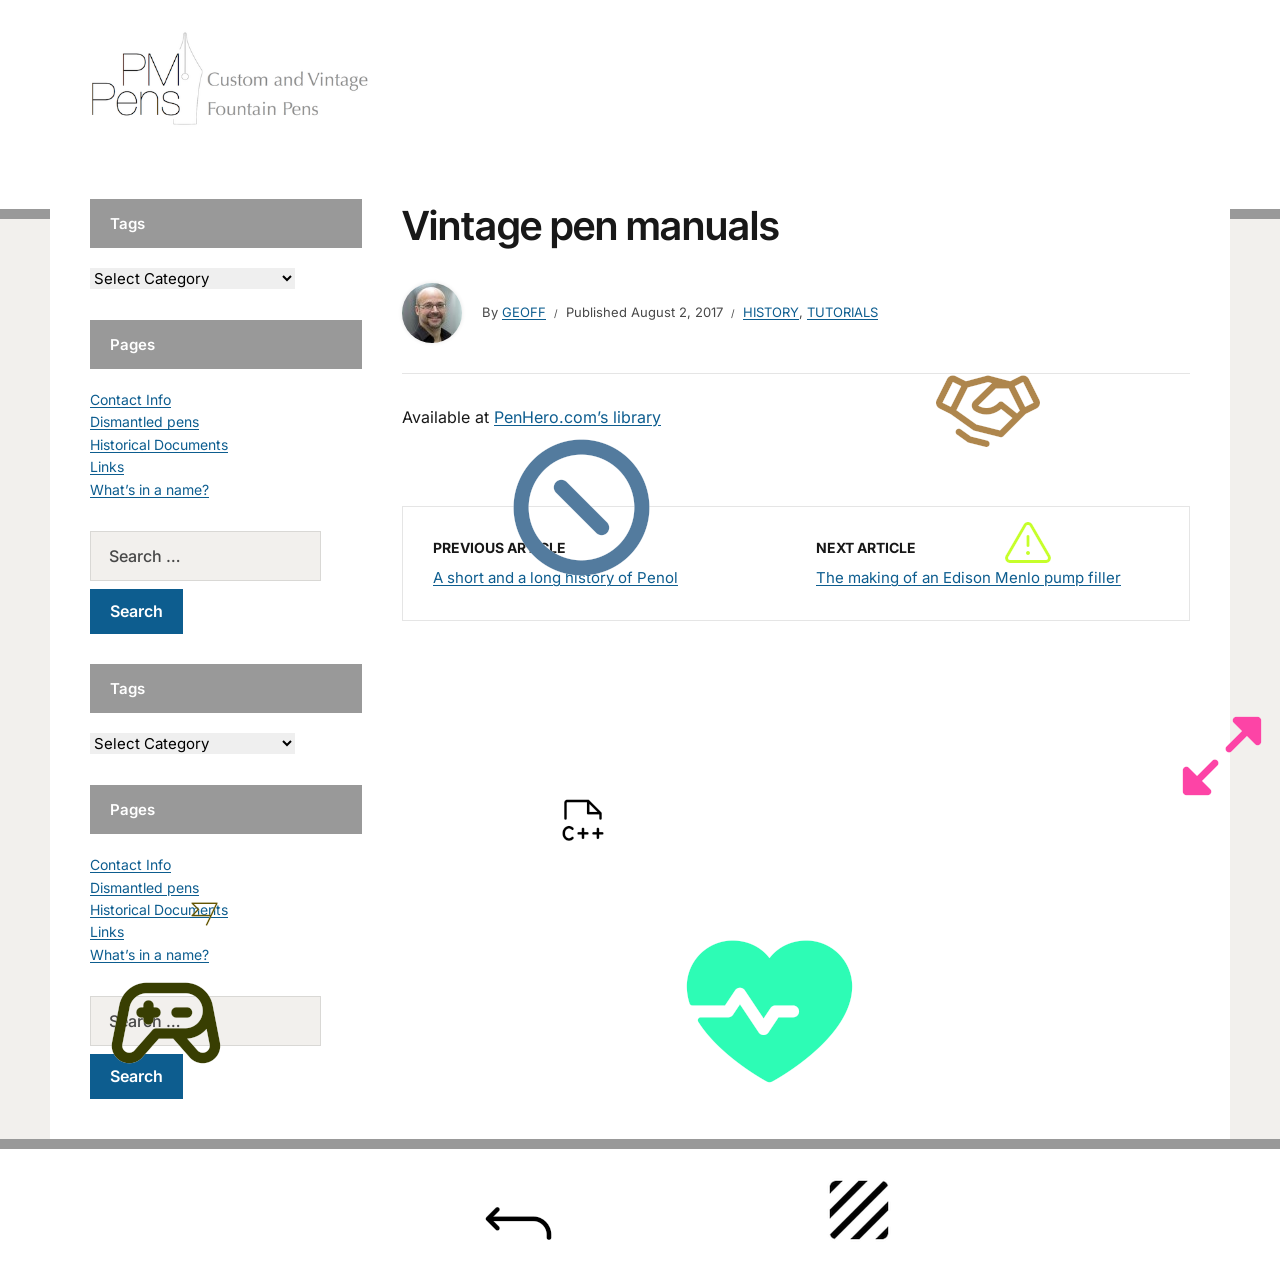 This screenshot has height=1278, width=1280. What do you see at coordinates (859, 1210) in the screenshot?
I see `apply a texture or pattern overlay` at bounding box center [859, 1210].